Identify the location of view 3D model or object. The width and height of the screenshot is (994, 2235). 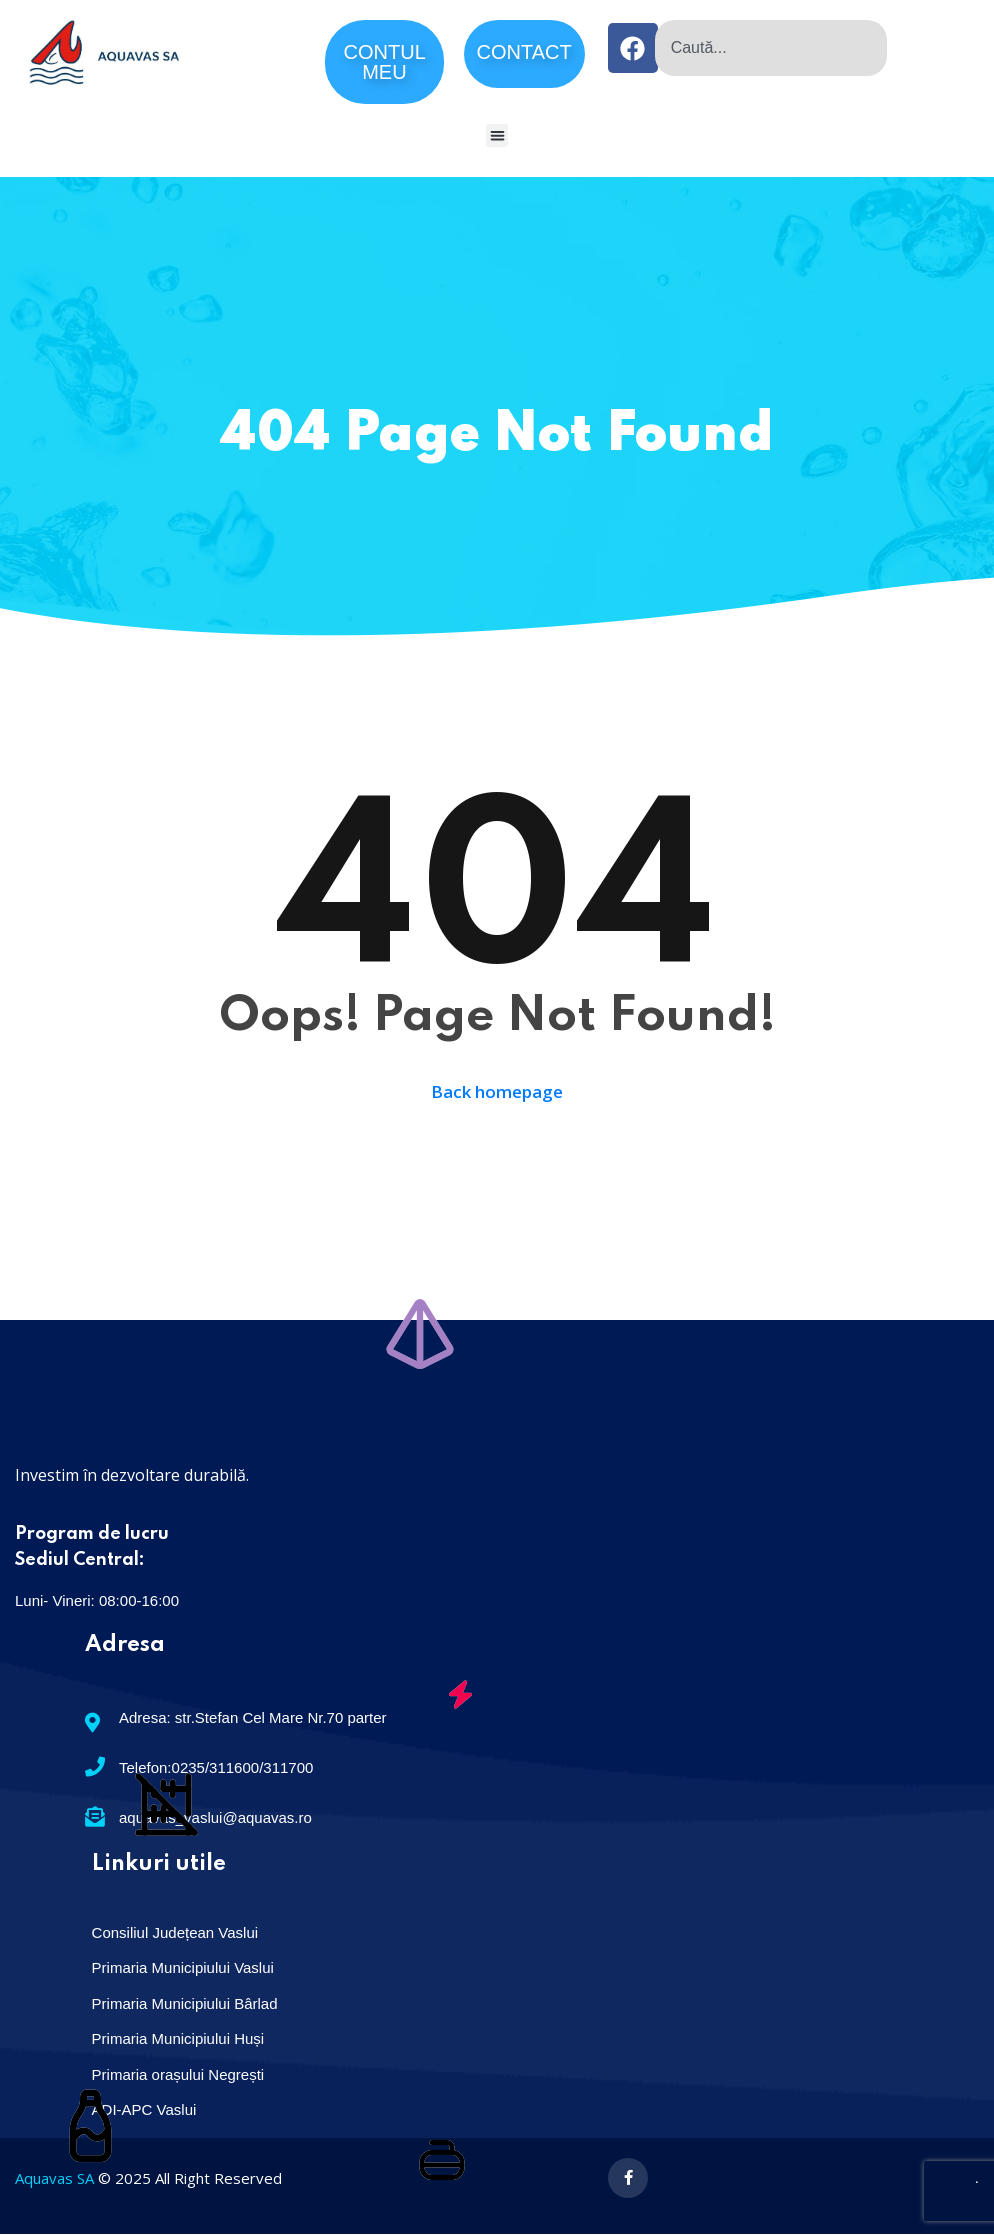
(420, 1334).